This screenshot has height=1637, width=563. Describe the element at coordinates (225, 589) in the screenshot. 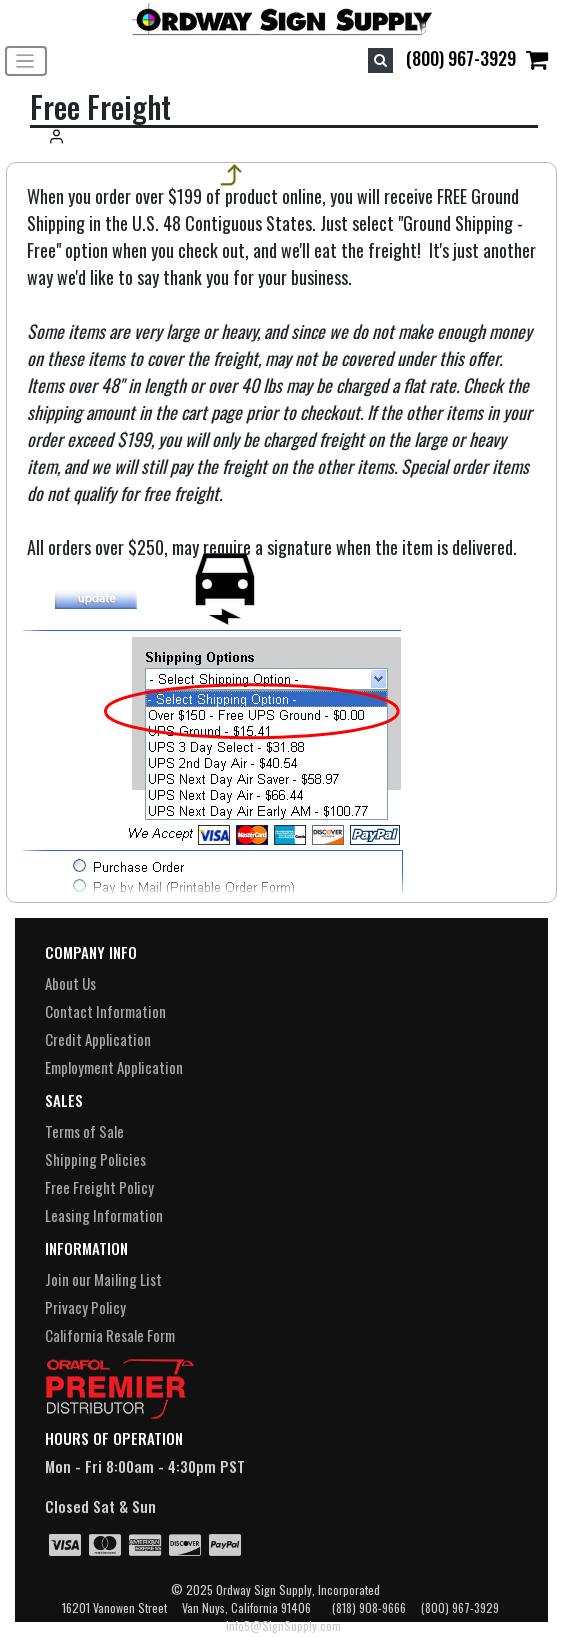

I see `locate nearby electric vehicle charging stations` at that location.